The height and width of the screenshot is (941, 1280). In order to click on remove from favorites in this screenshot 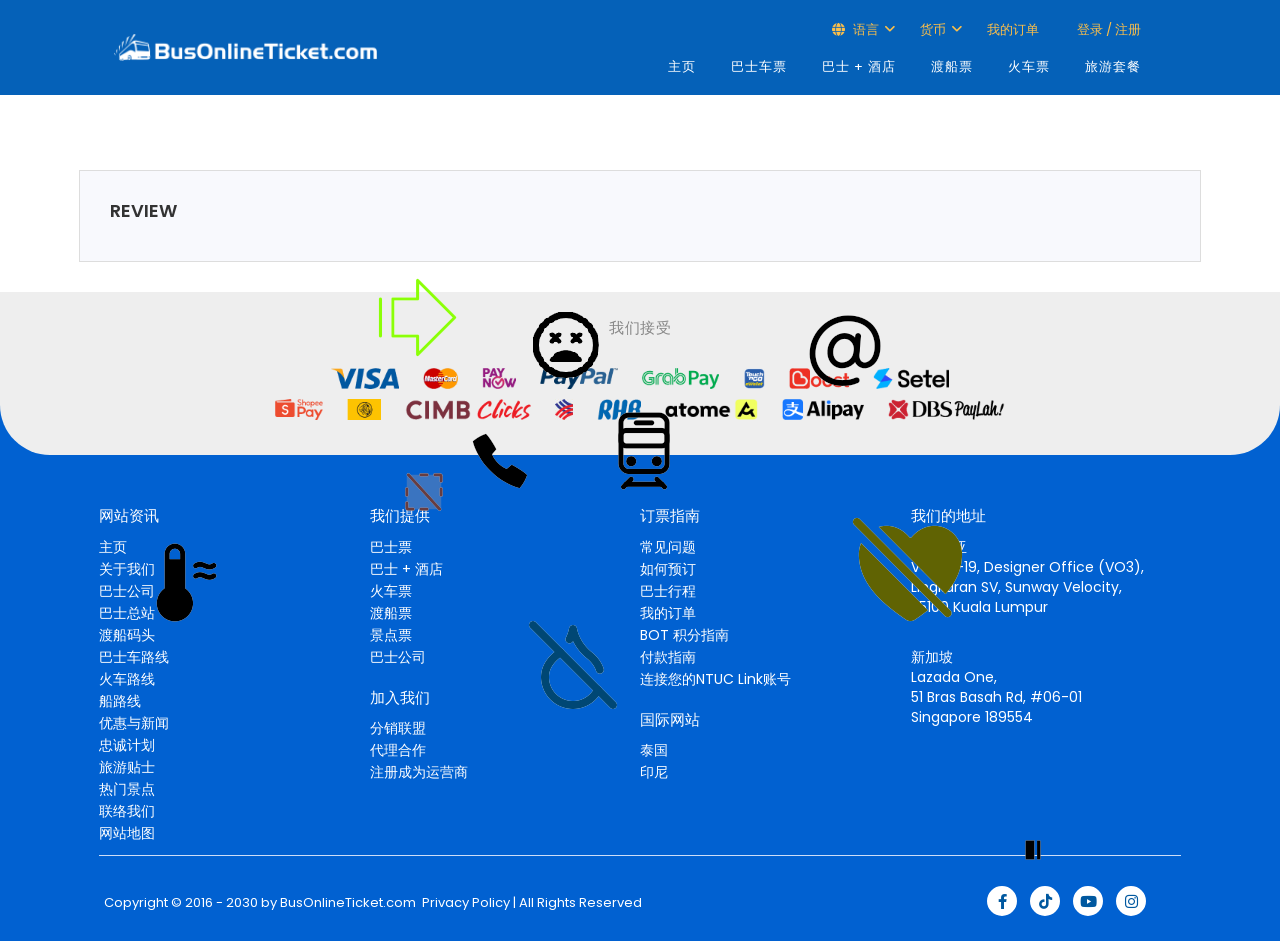, I will do `click(907, 569)`.